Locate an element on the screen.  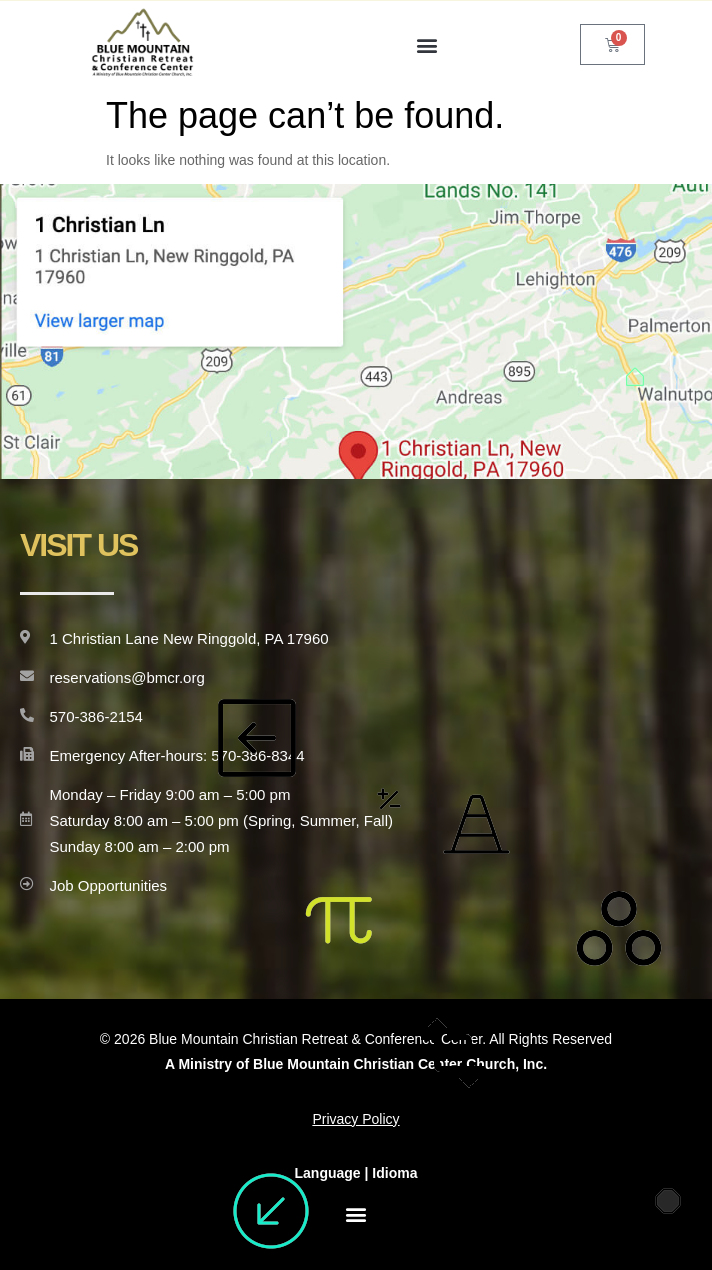
transform or resize an image is located at coordinates (453, 1053).